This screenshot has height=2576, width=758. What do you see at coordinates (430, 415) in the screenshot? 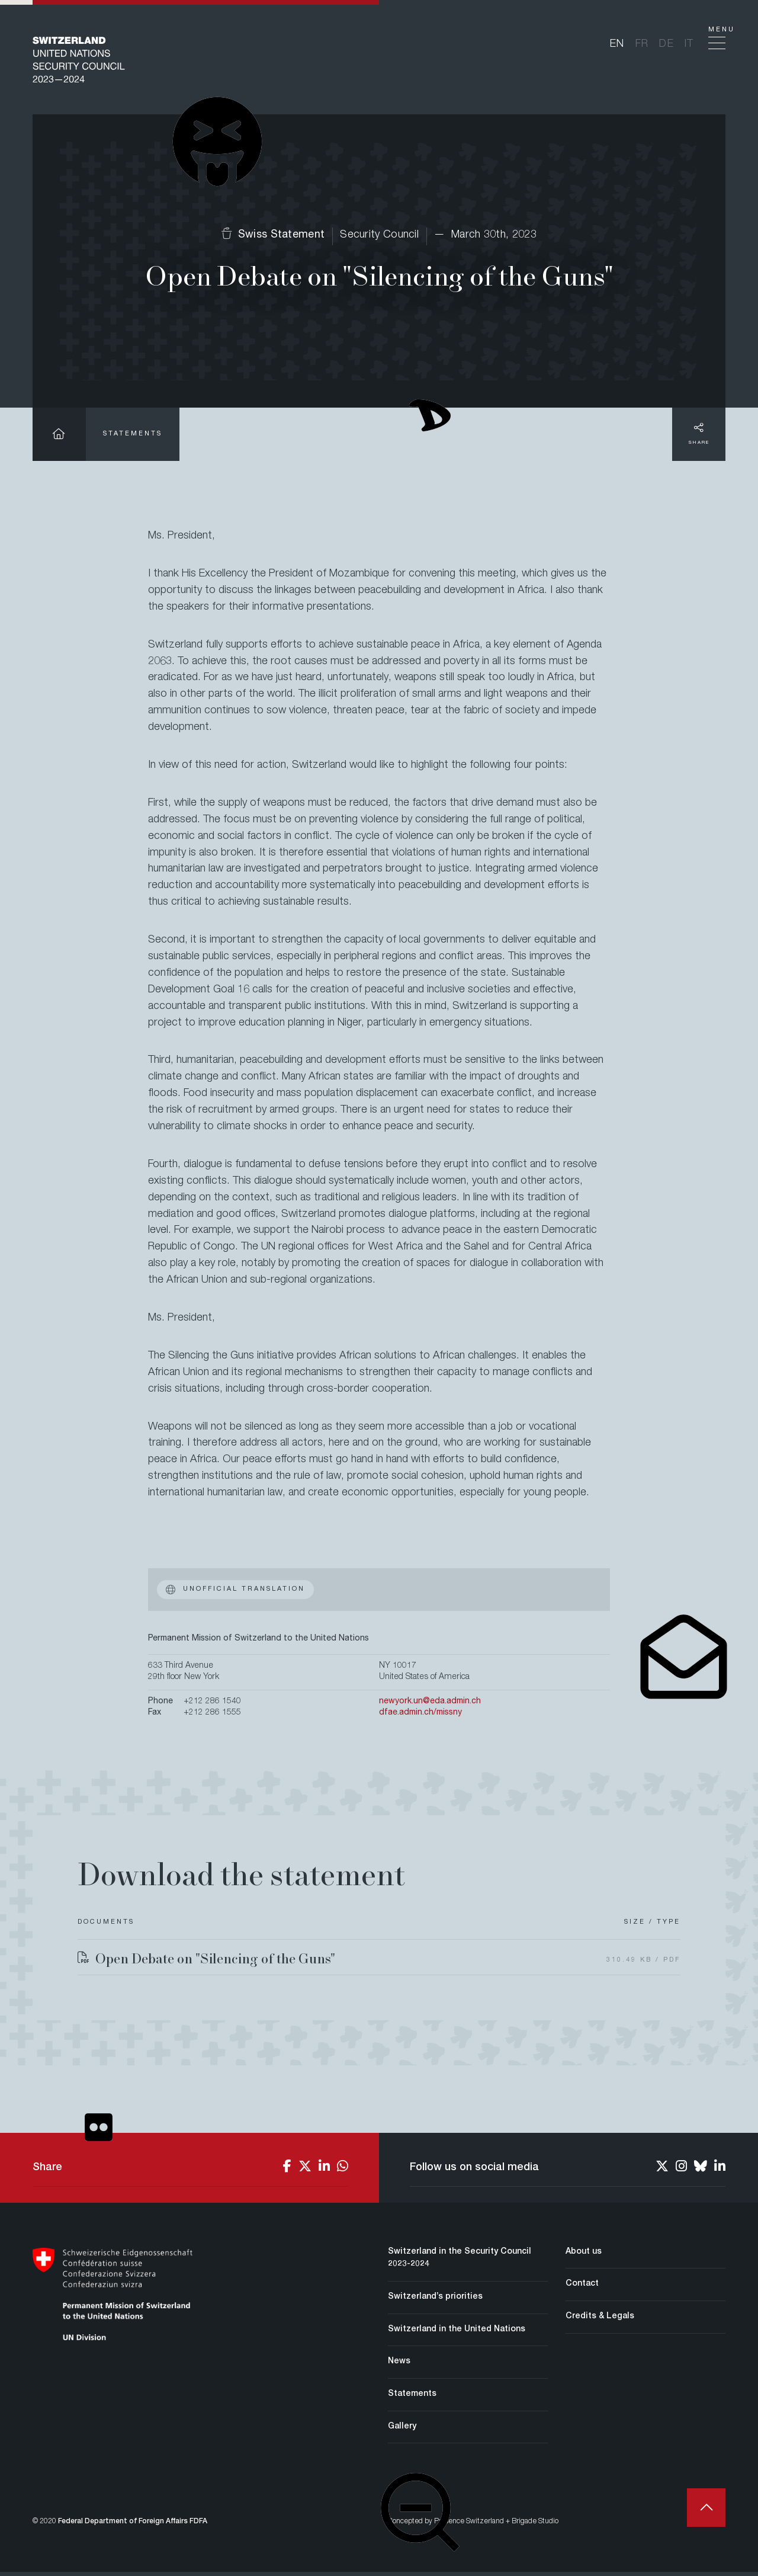
I see `open disroot platform services` at bounding box center [430, 415].